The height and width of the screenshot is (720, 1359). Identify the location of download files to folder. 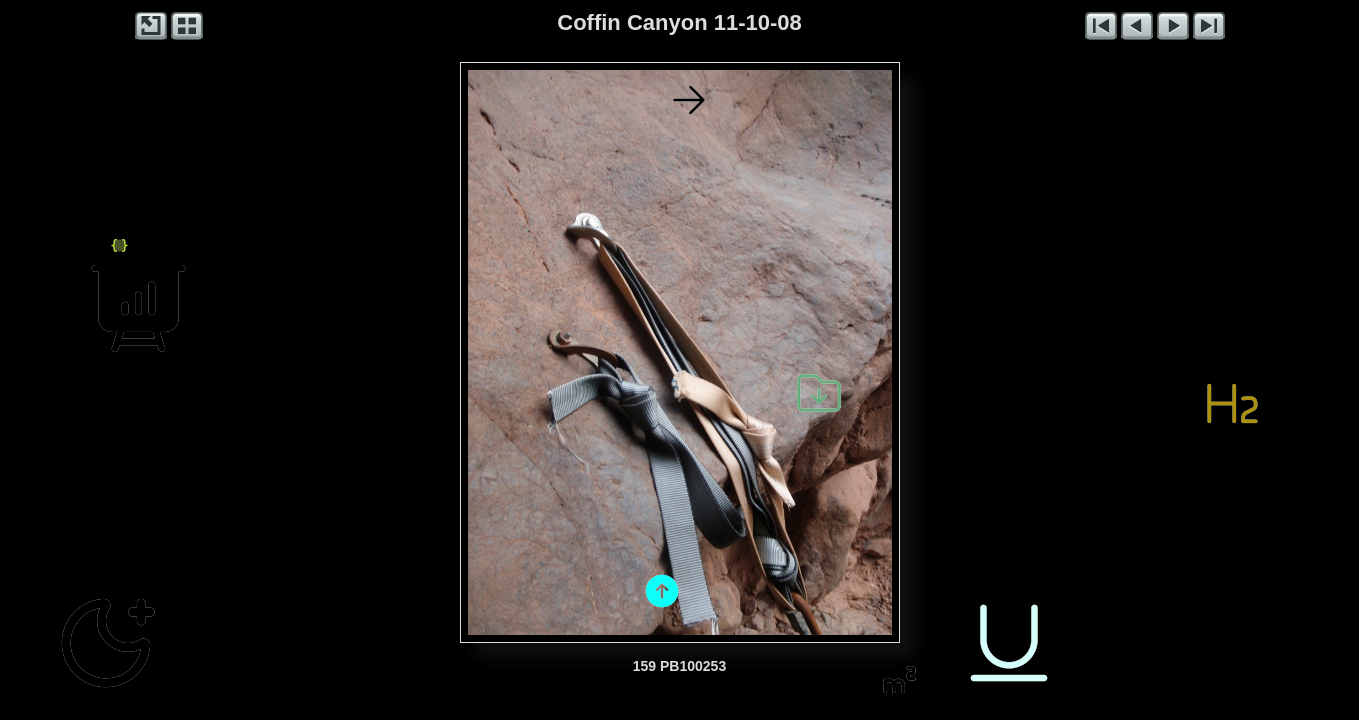
(819, 393).